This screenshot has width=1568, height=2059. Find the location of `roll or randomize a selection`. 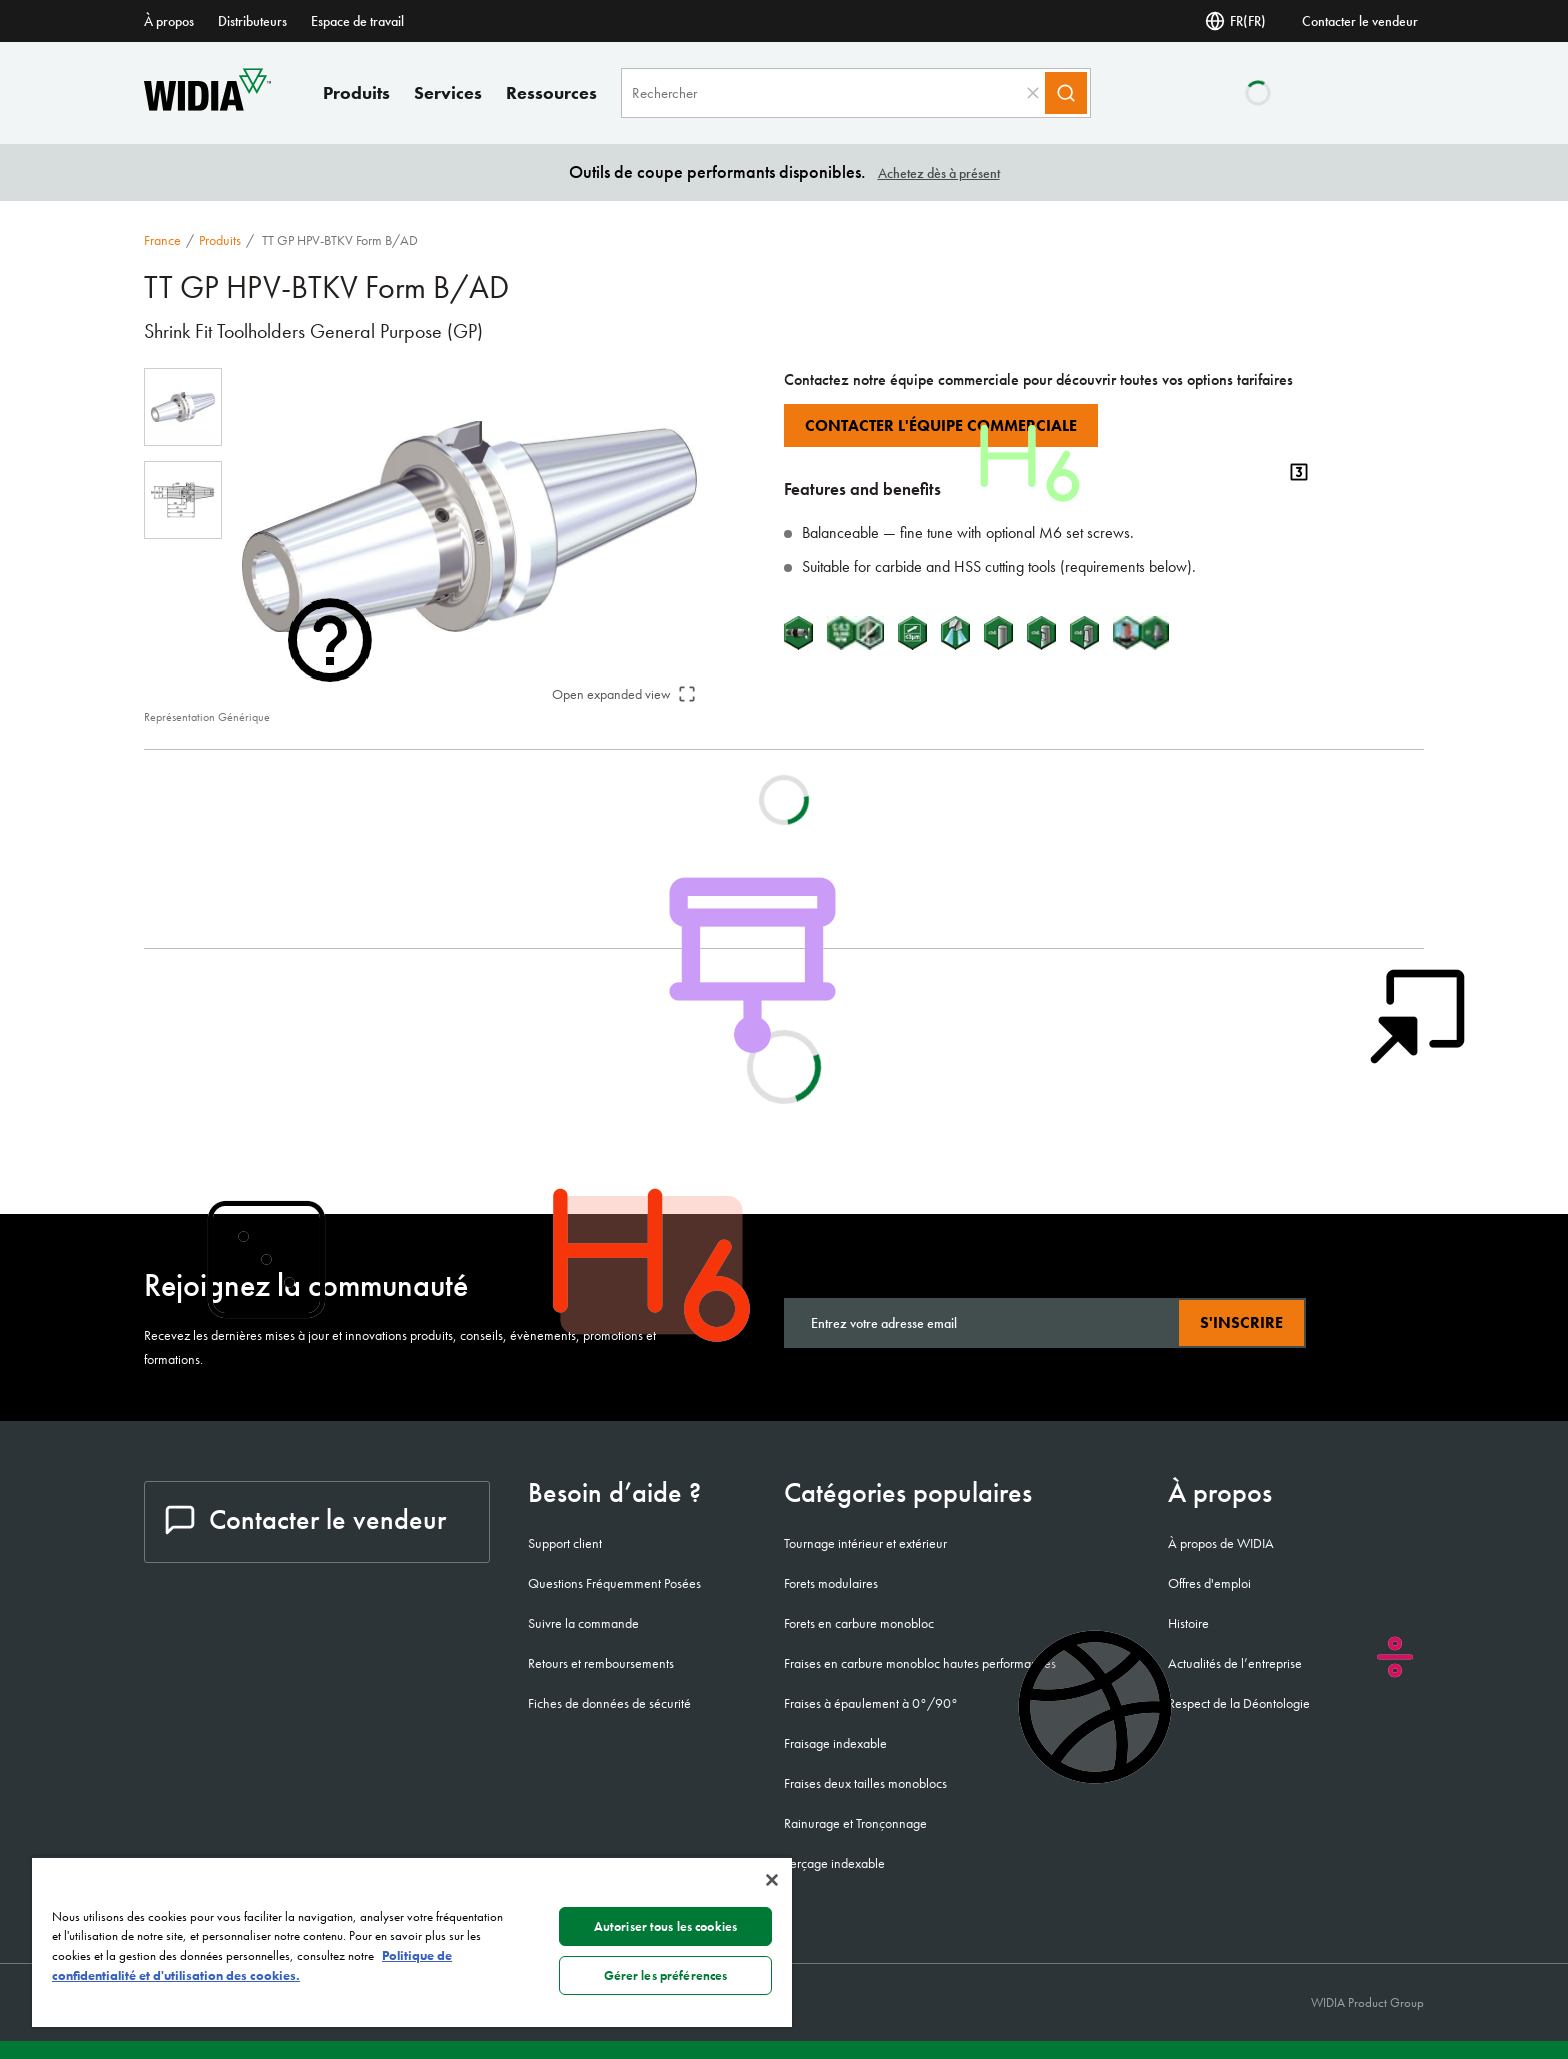

roll or randomize a selection is located at coordinates (266, 1259).